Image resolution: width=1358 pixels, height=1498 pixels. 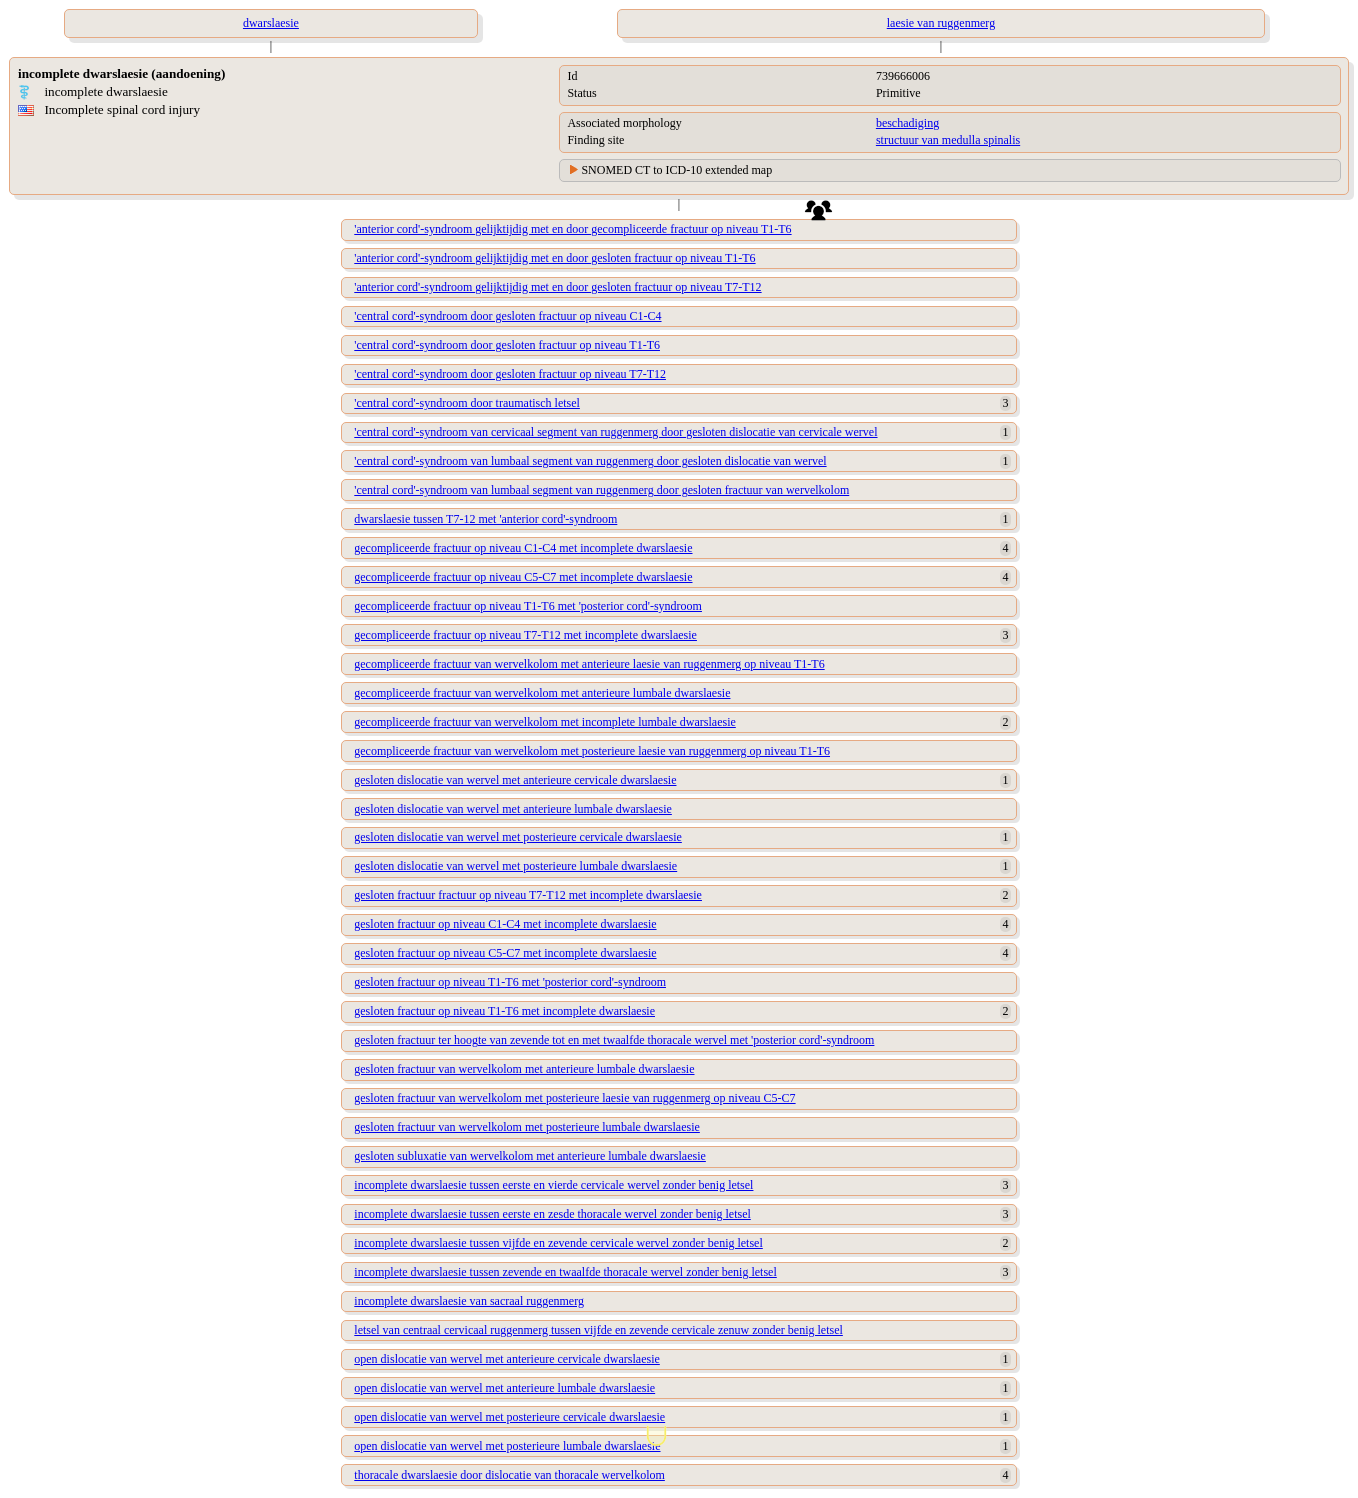 I want to click on view group members or team, so click(x=818, y=209).